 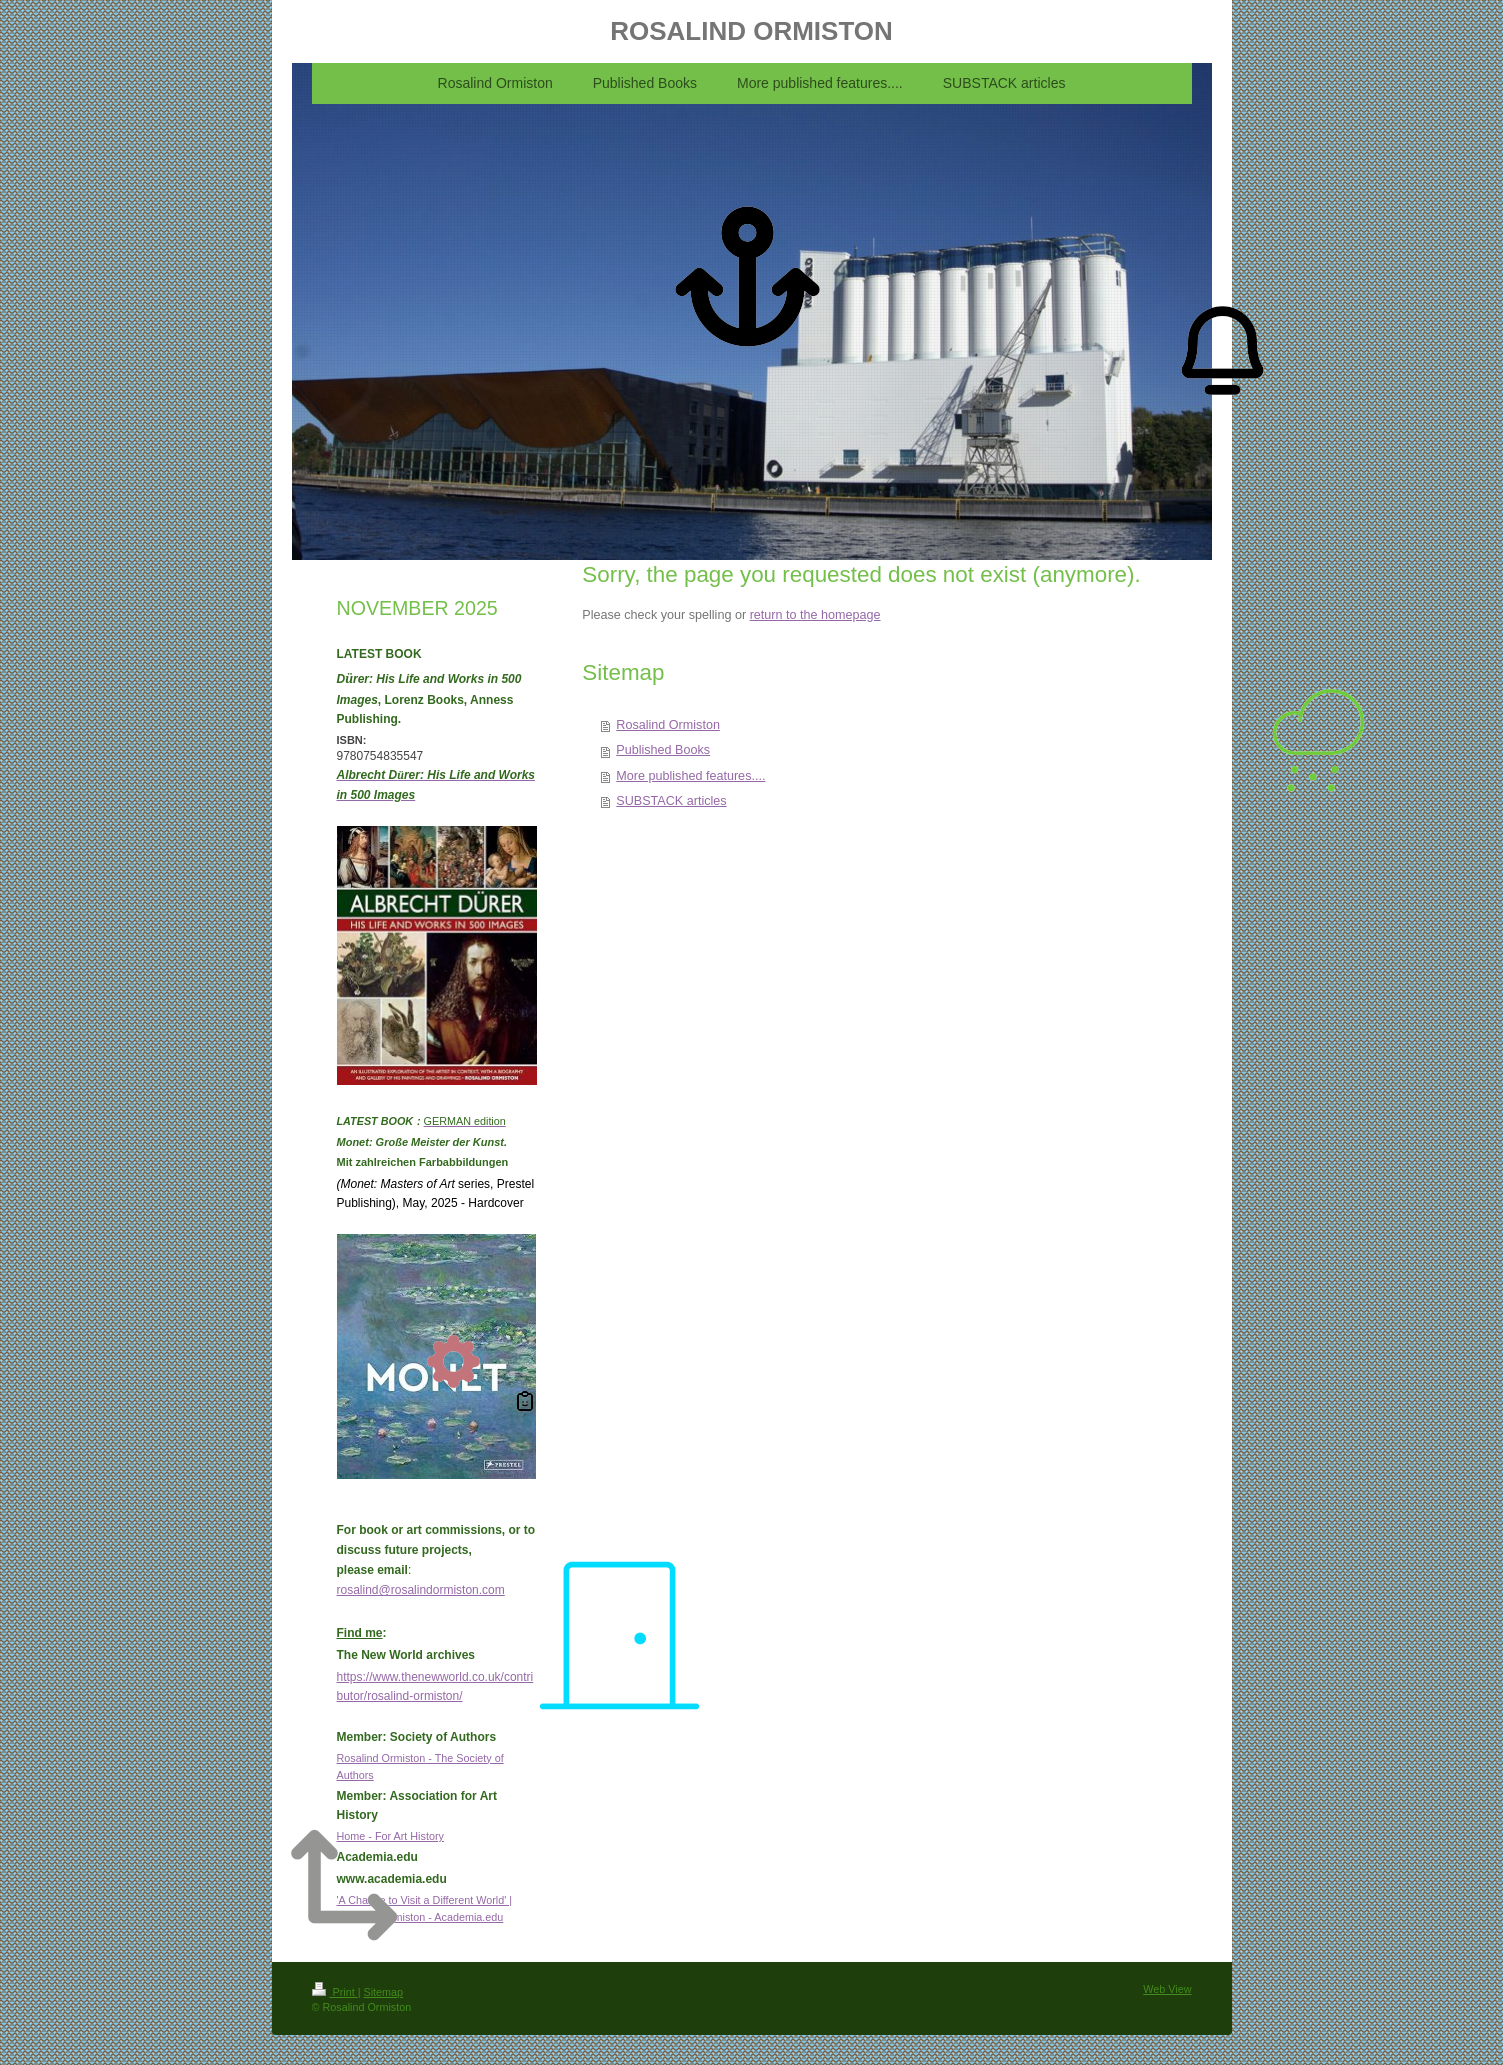 What do you see at coordinates (453, 1361) in the screenshot?
I see `access settings or preferences` at bounding box center [453, 1361].